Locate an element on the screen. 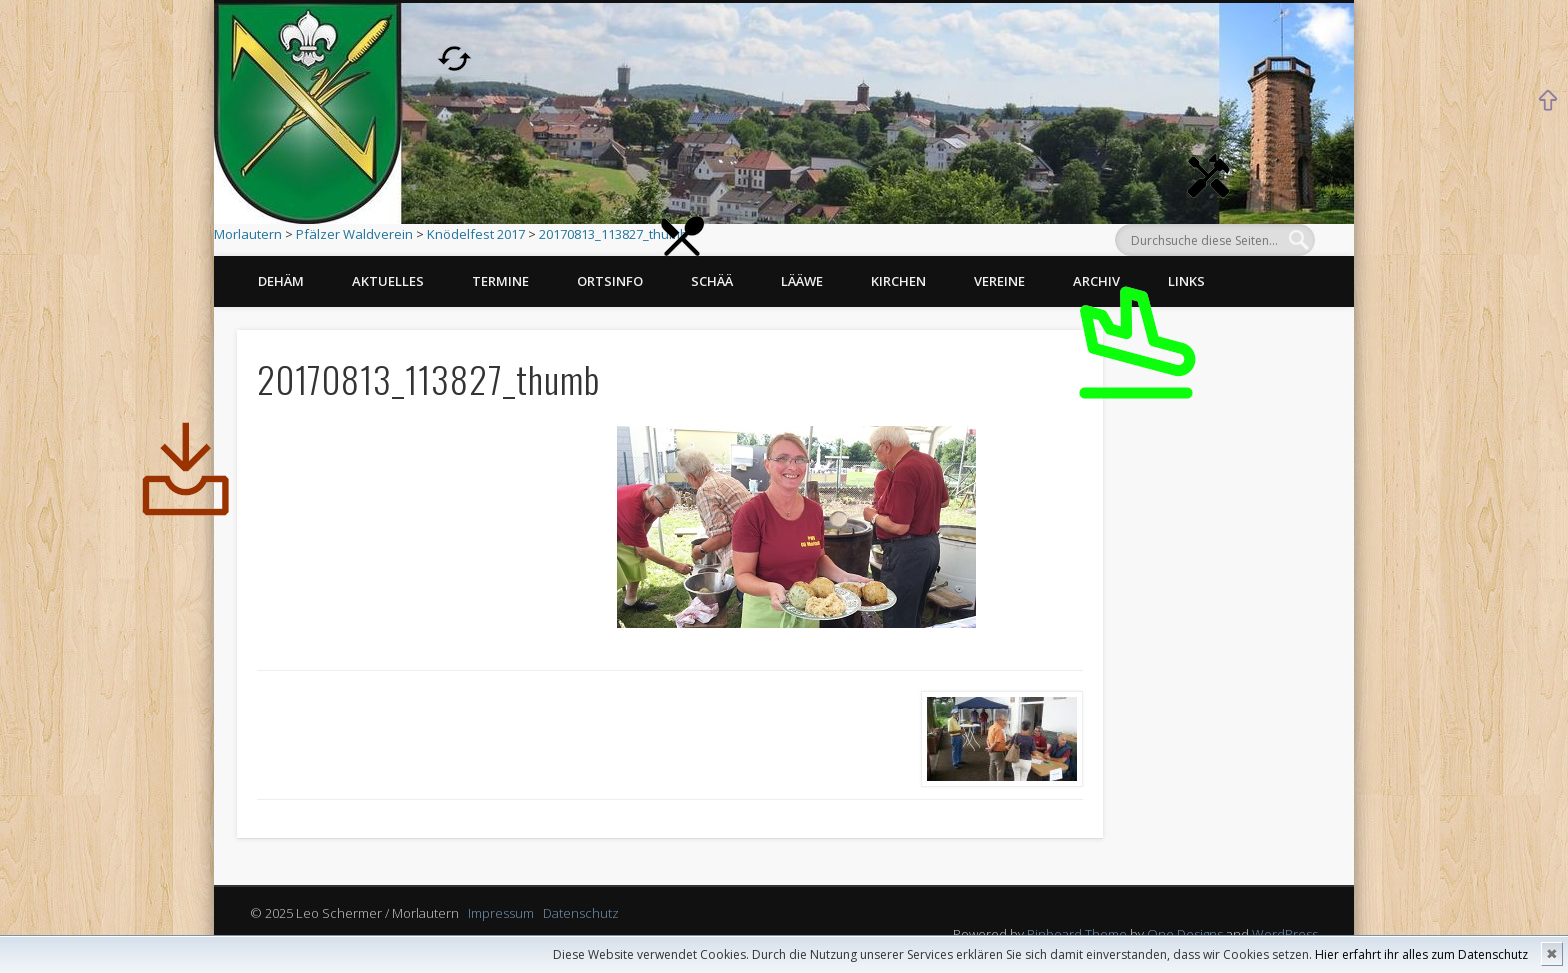  upvote or like content is located at coordinates (1548, 100).